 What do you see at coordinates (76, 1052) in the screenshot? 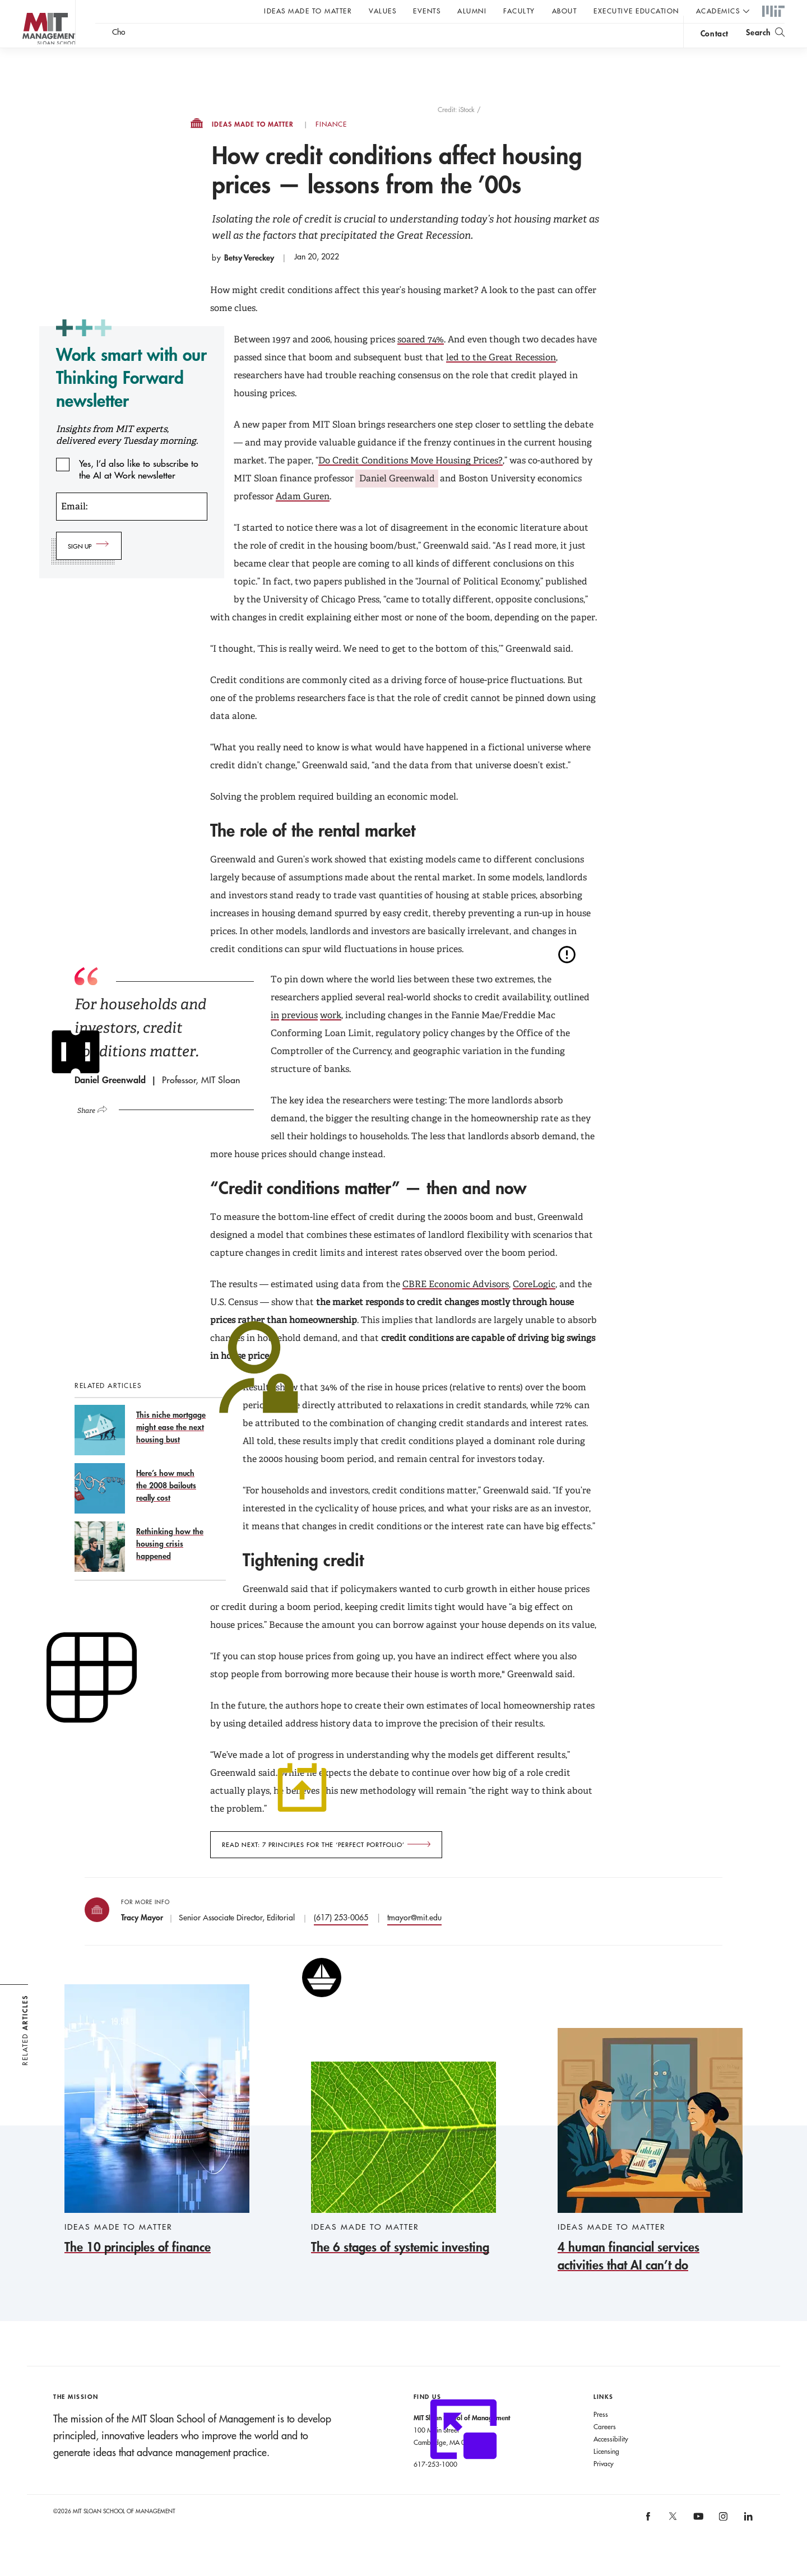
I see `redeem a coupon or discount code` at bounding box center [76, 1052].